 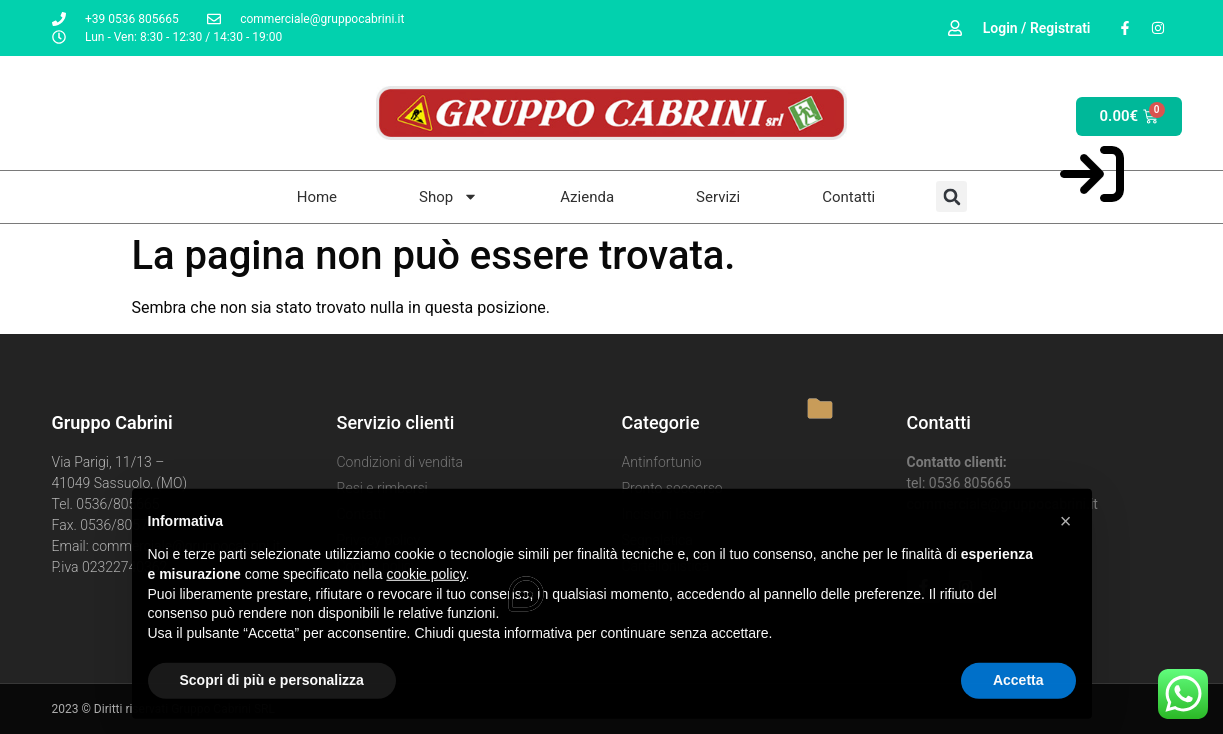 I want to click on open a folder to view its contents, so click(x=820, y=408).